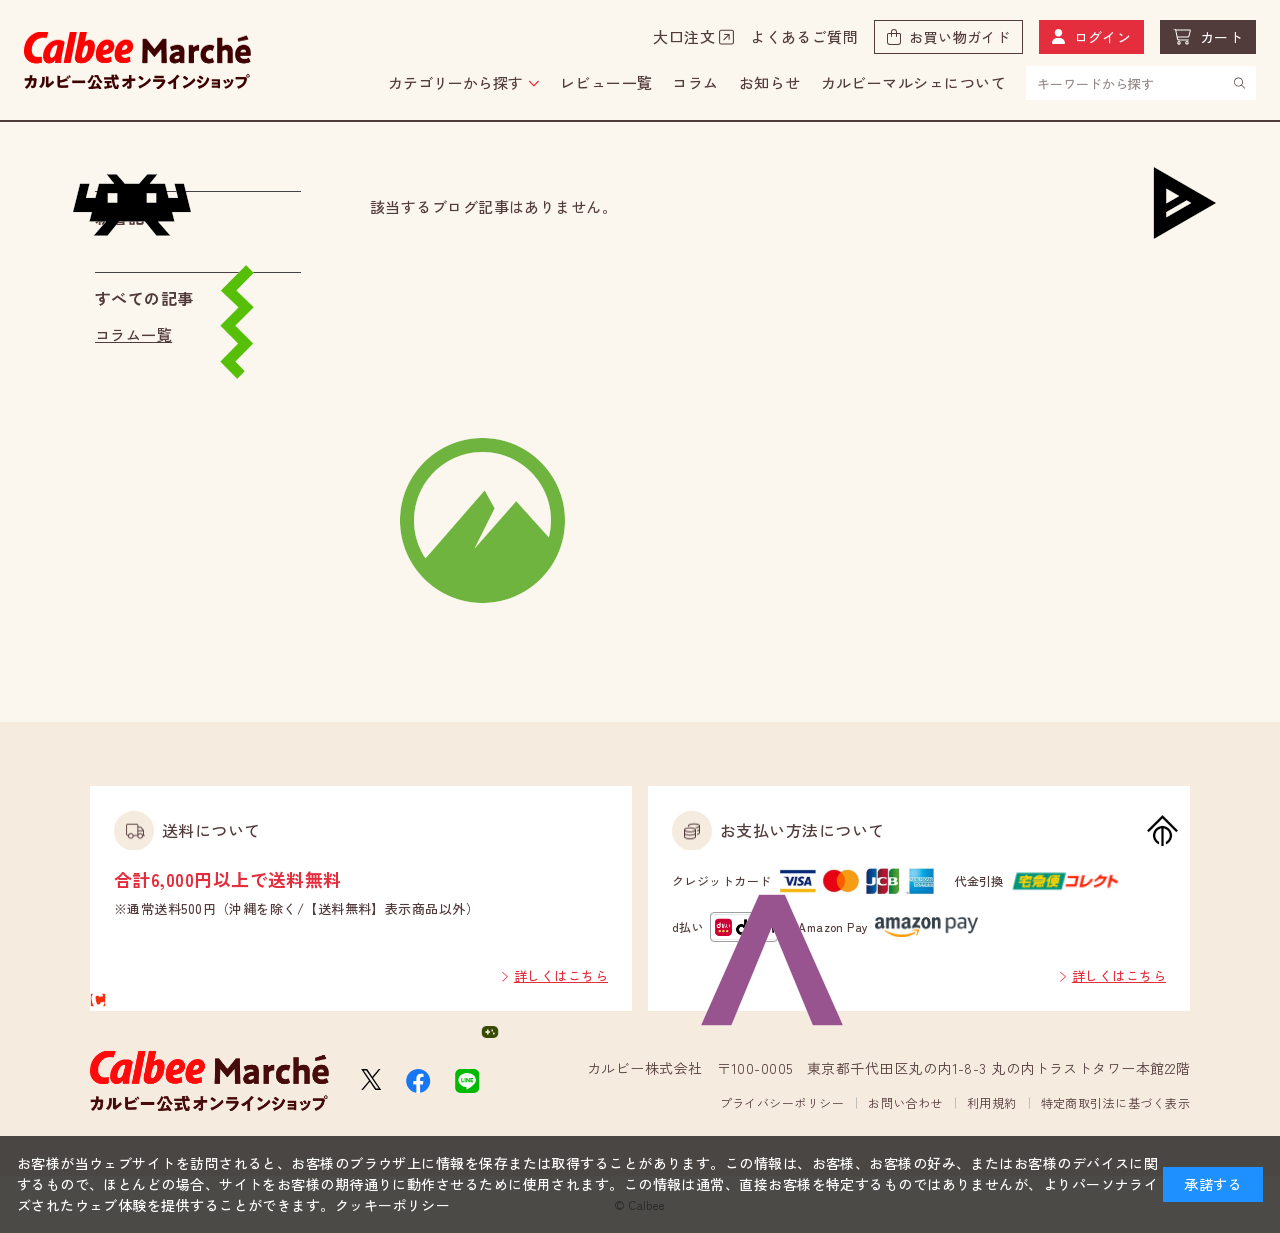 This screenshot has height=1233, width=1280. What do you see at coordinates (132, 205) in the screenshot?
I see `open RetroArch emulator app` at bounding box center [132, 205].